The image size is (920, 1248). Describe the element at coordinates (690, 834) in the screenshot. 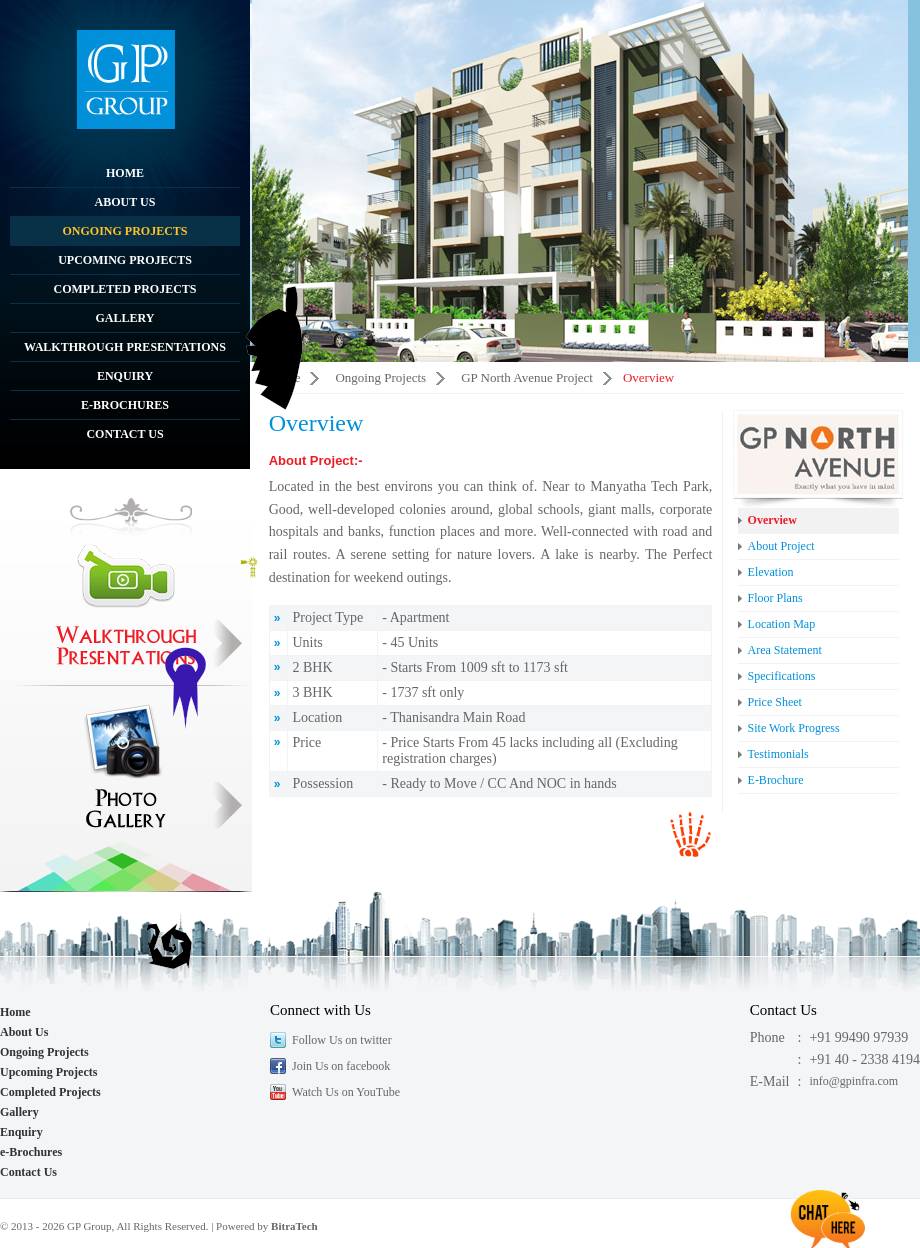

I see `skeleton or undead enemy type indicator` at that location.